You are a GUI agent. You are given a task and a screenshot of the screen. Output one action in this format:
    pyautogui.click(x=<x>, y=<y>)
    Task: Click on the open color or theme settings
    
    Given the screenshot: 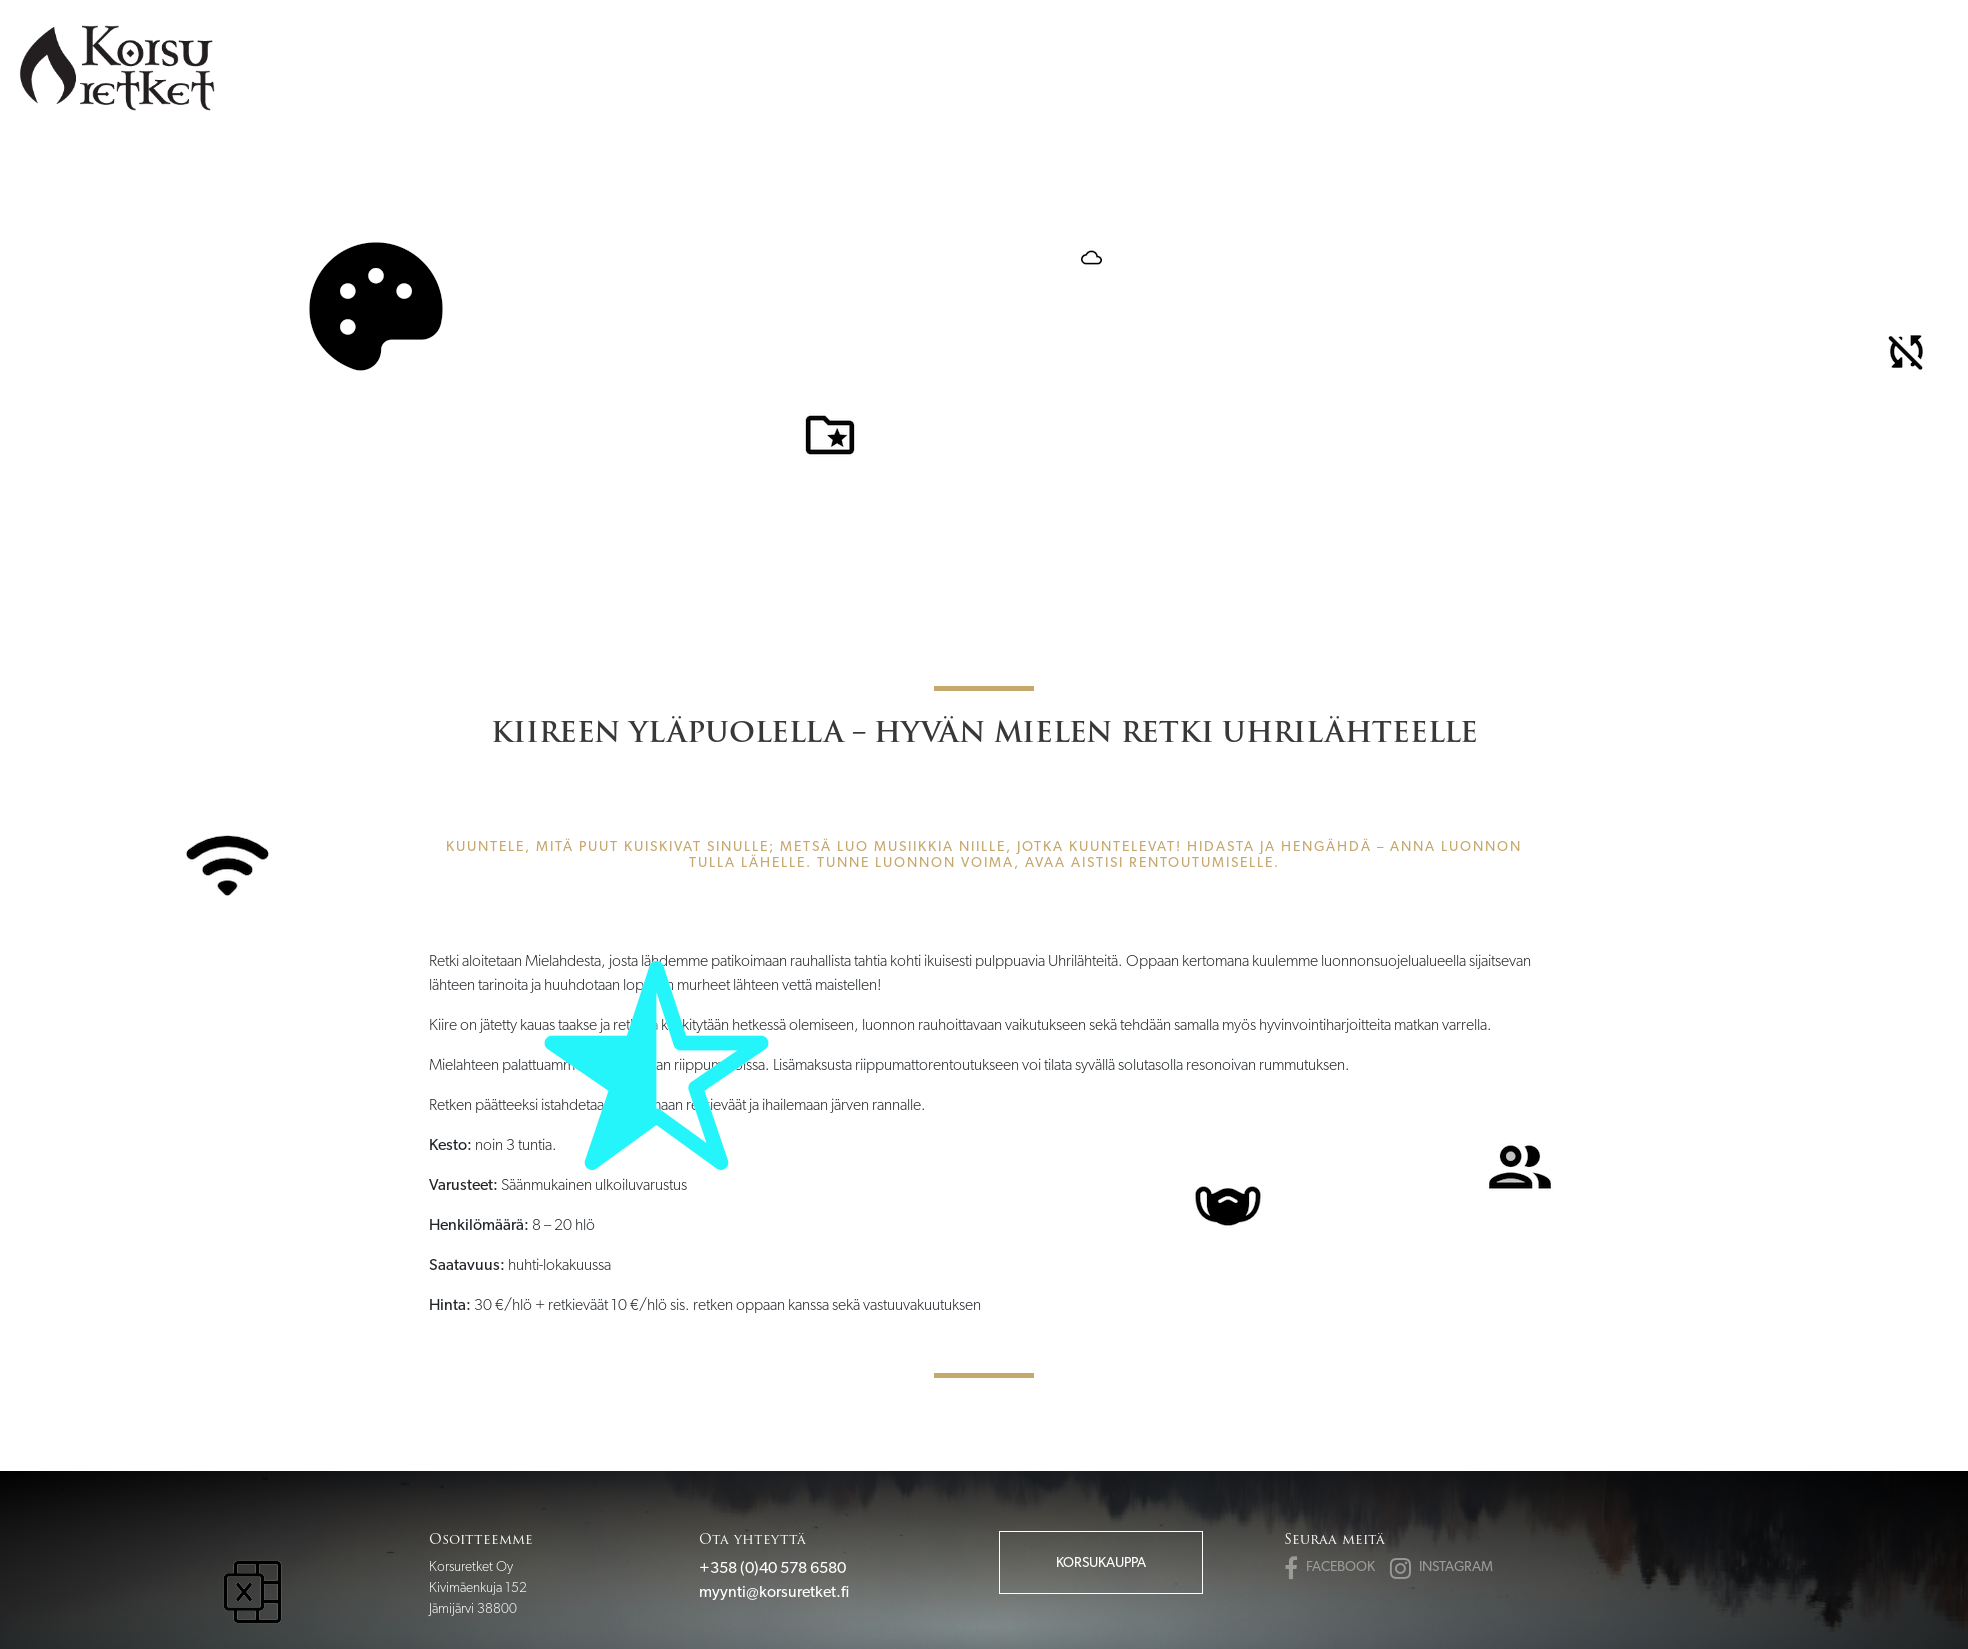 What is the action you would take?
    pyautogui.click(x=376, y=309)
    